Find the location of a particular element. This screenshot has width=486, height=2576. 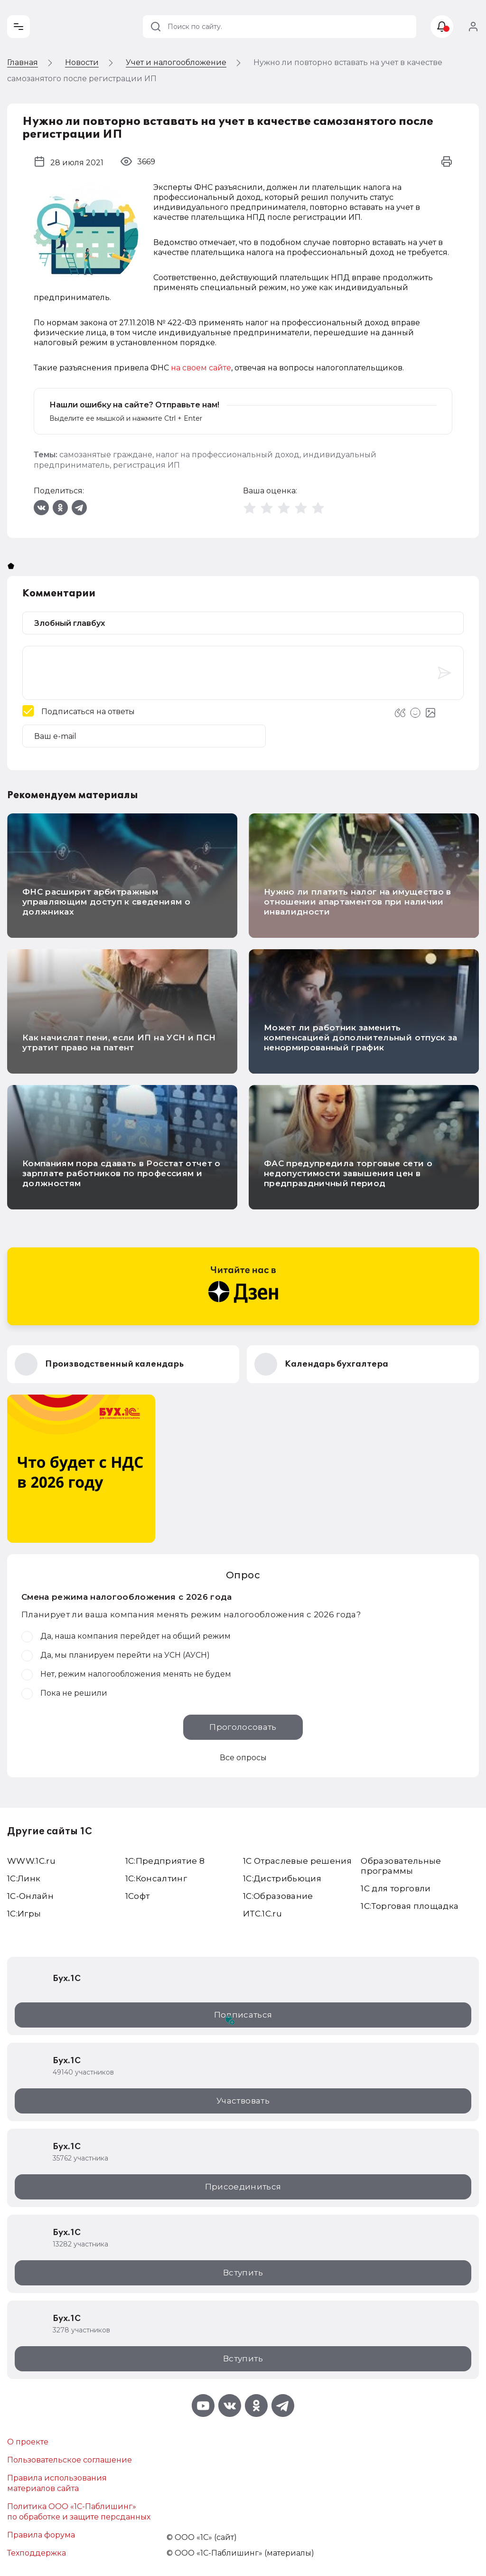

add a new power connection or device is located at coordinates (229, 2020).